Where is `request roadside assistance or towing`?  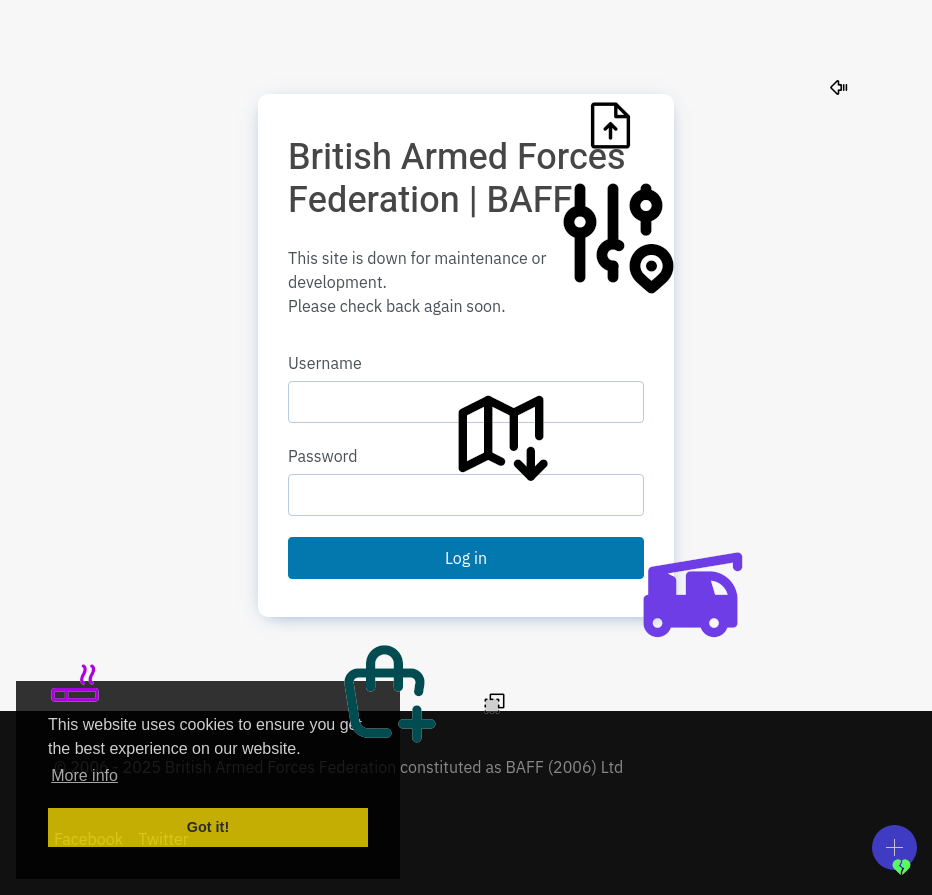 request roadside assistance or towing is located at coordinates (690, 599).